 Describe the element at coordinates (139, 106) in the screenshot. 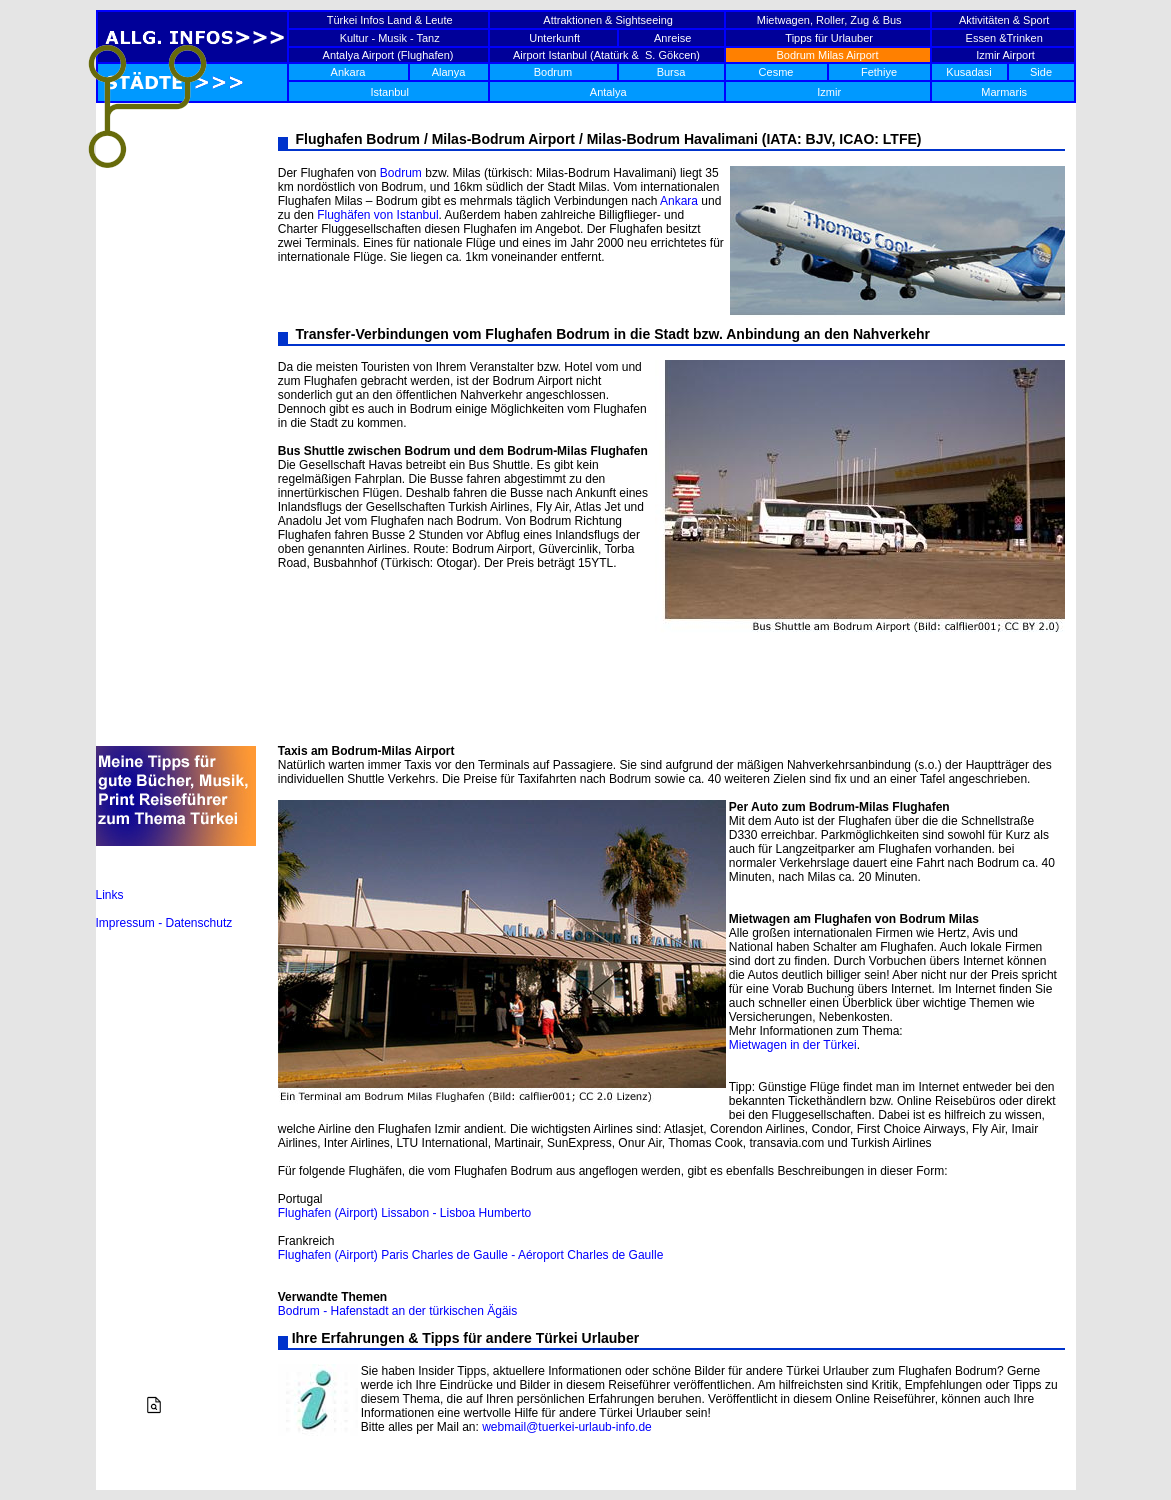

I see `view repository branches` at that location.